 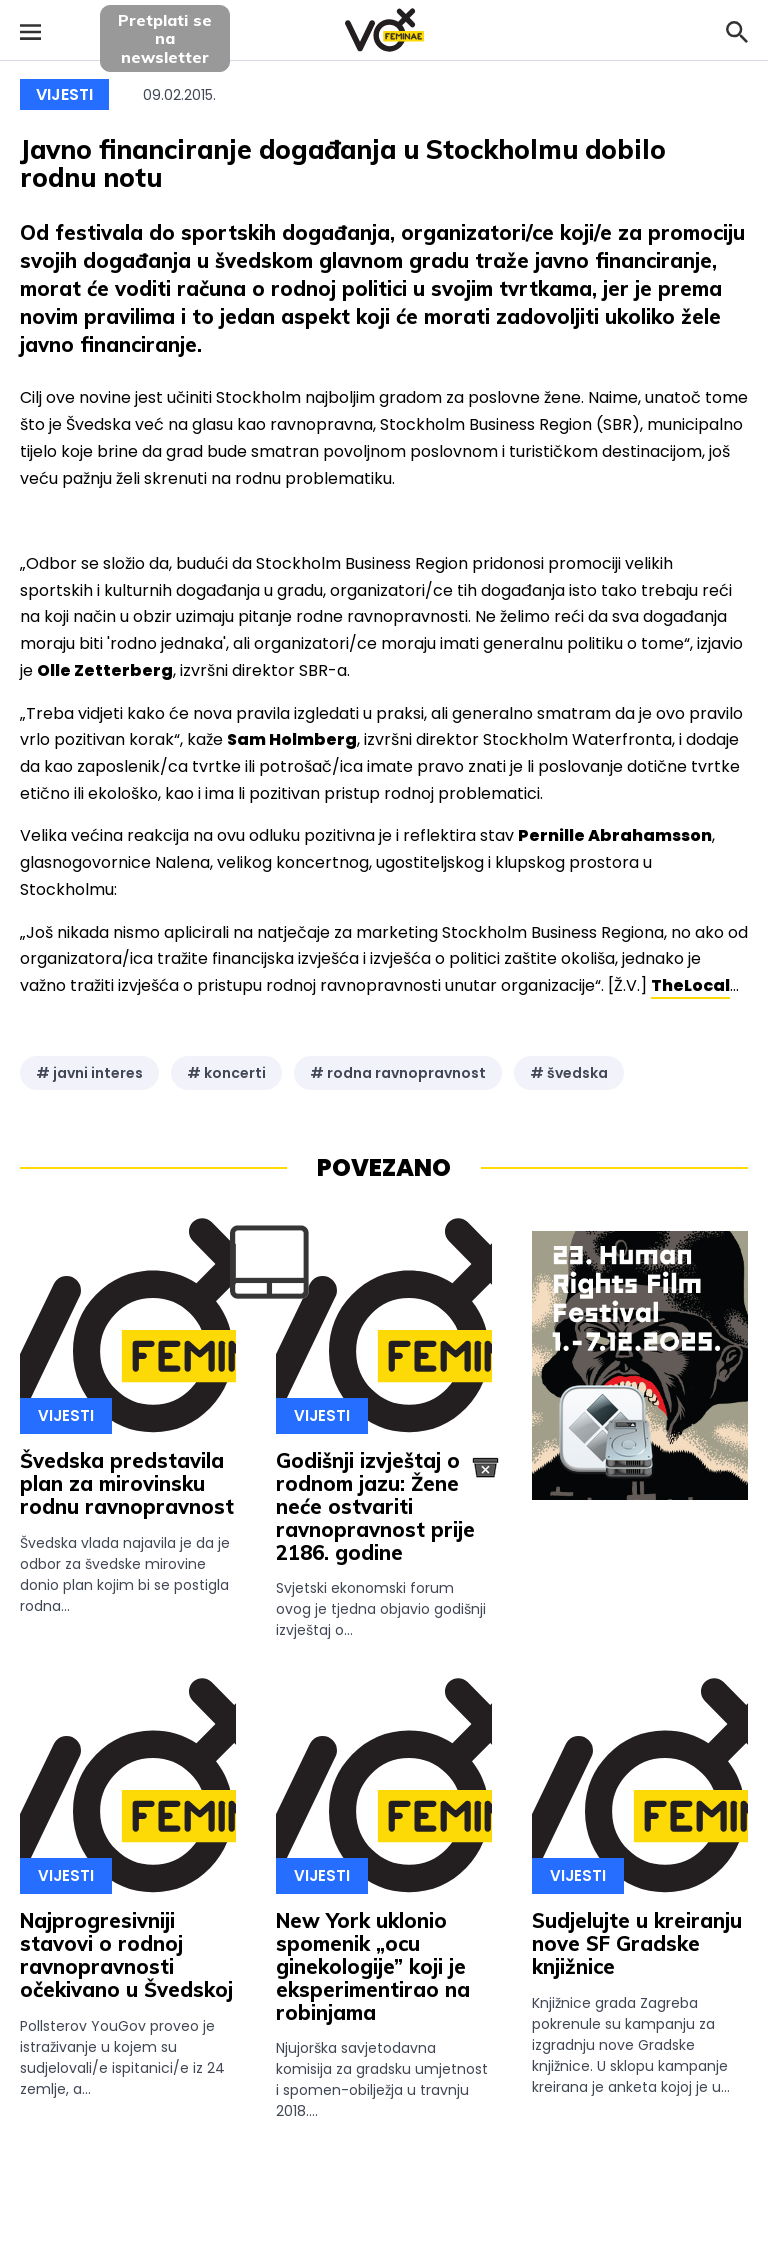 I want to click on touchpad or trackpad input device, so click(x=272, y=1262).